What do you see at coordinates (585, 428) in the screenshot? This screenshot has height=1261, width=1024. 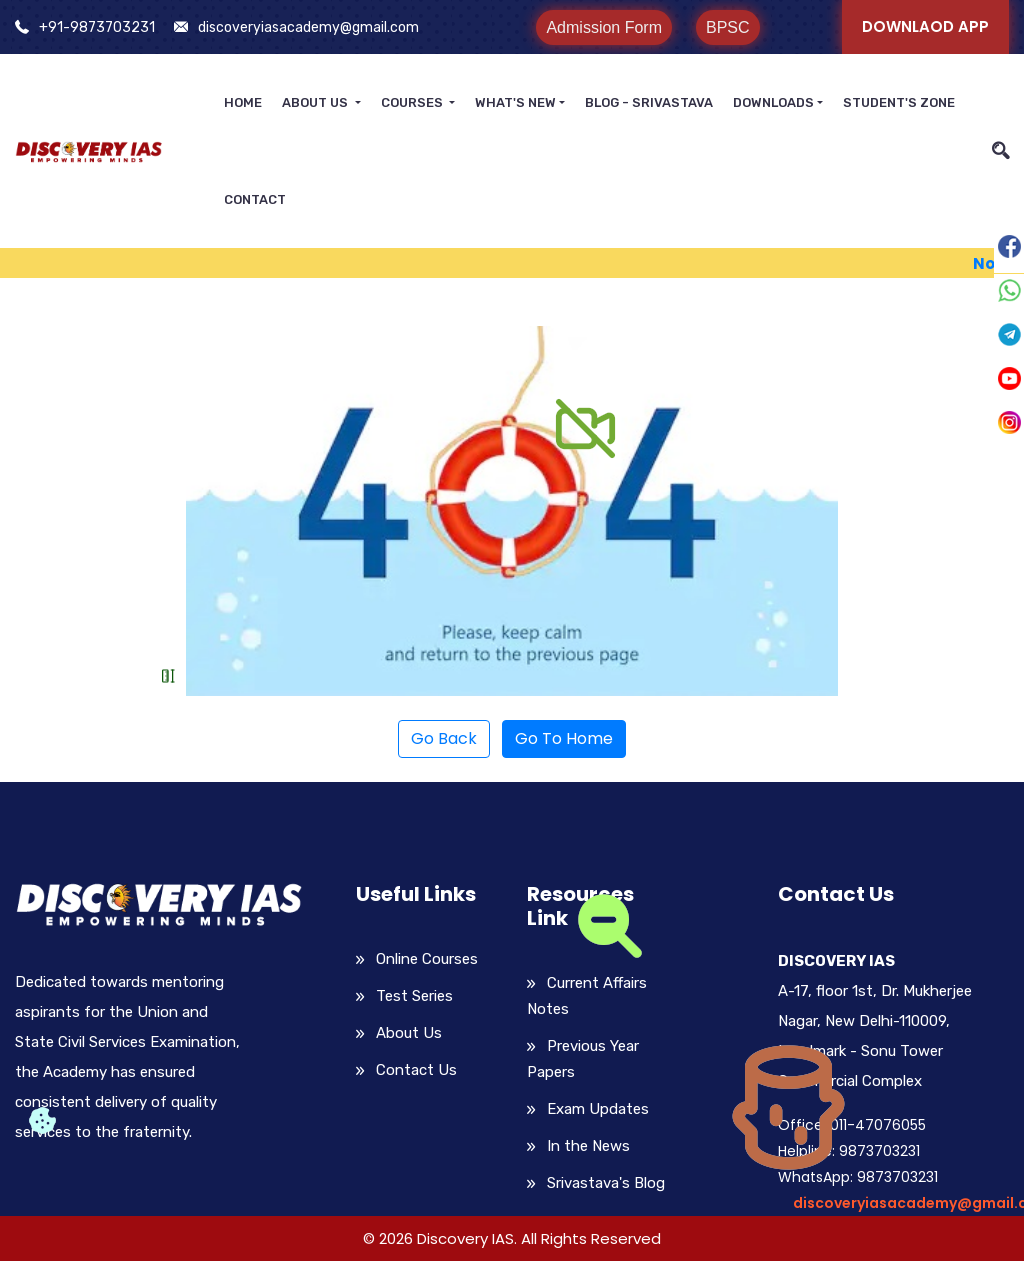 I see `turn off camera or disable video` at bounding box center [585, 428].